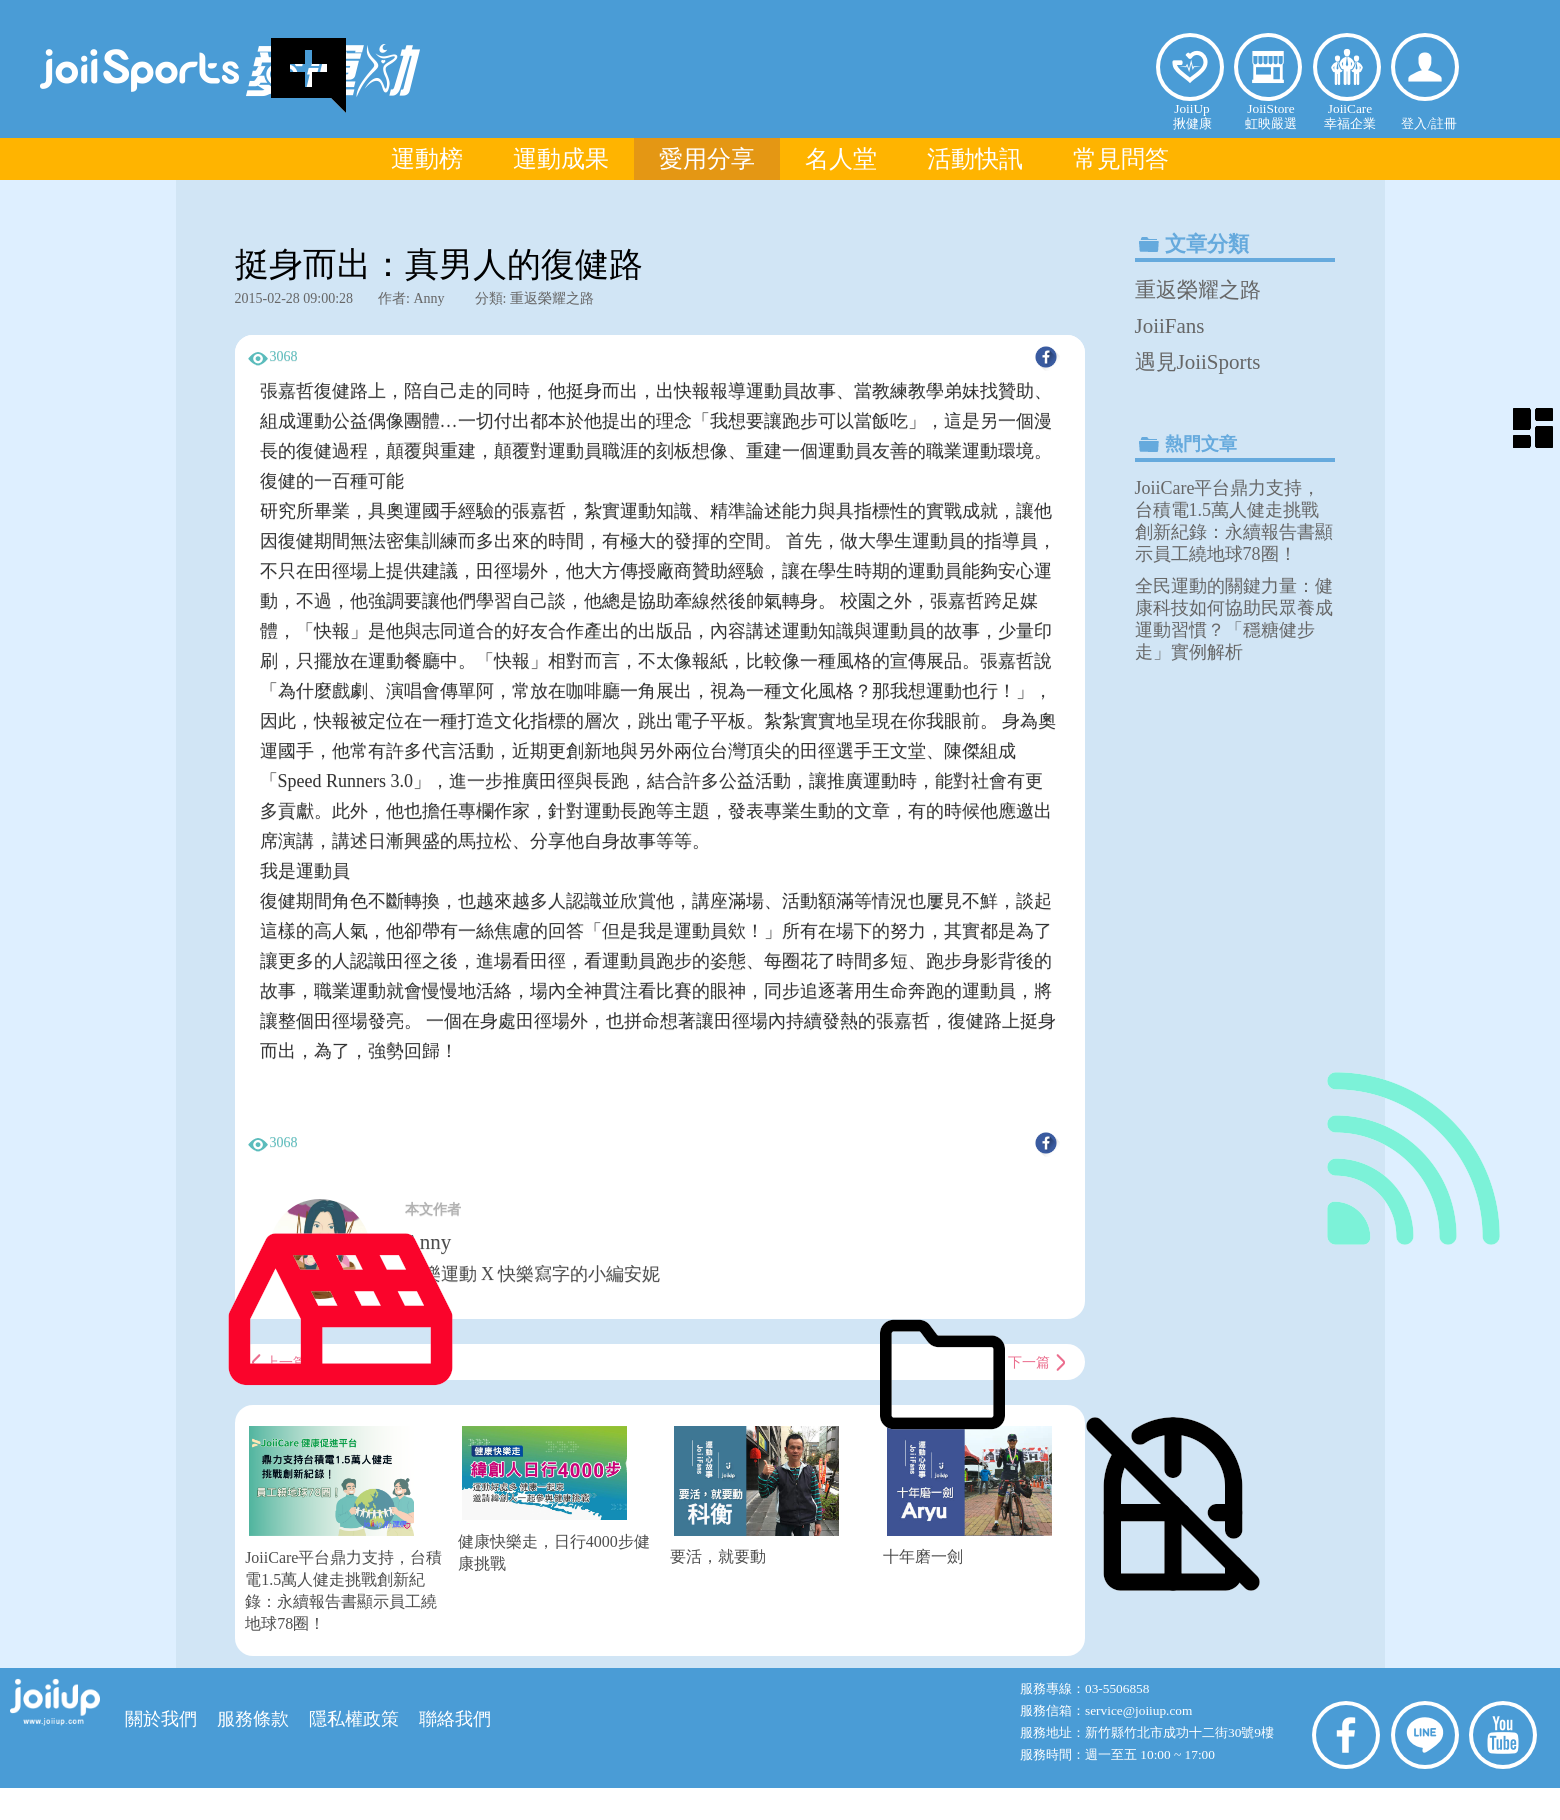  I want to click on add a new comment, so click(308, 75).